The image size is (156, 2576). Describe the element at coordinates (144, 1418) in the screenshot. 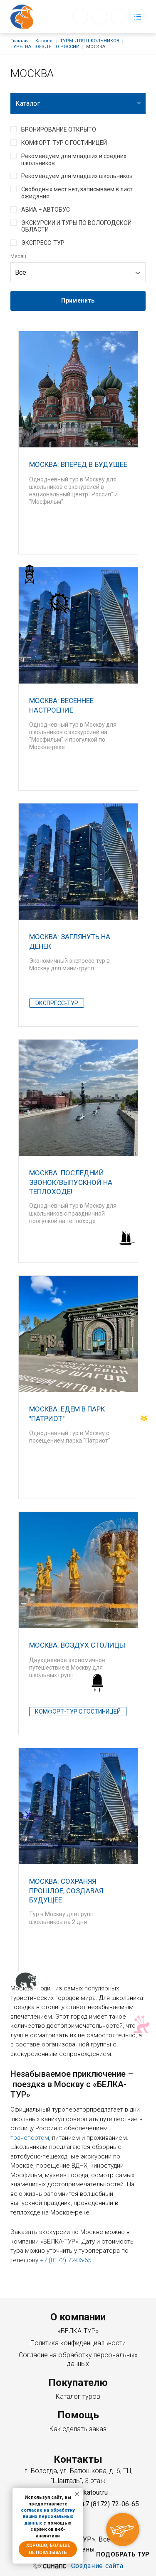

I see `indicates a bug or issue in the system` at that location.